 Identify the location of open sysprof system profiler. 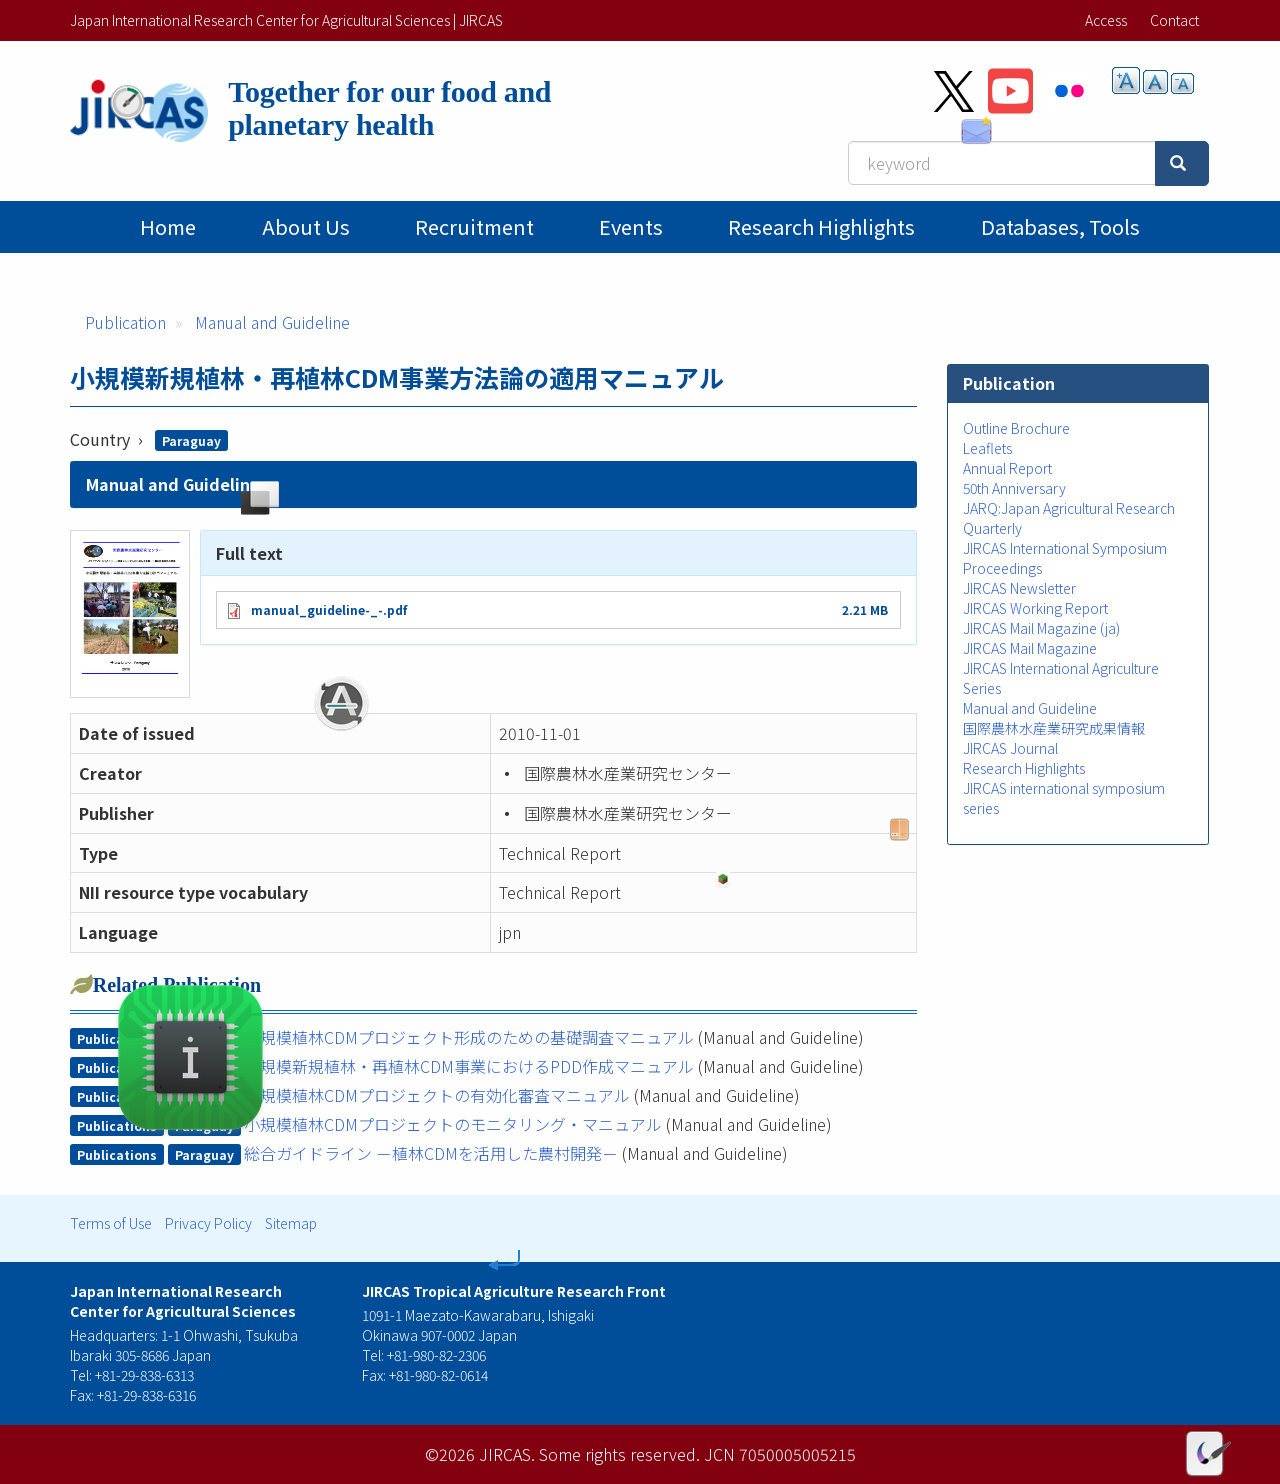
(127, 102).